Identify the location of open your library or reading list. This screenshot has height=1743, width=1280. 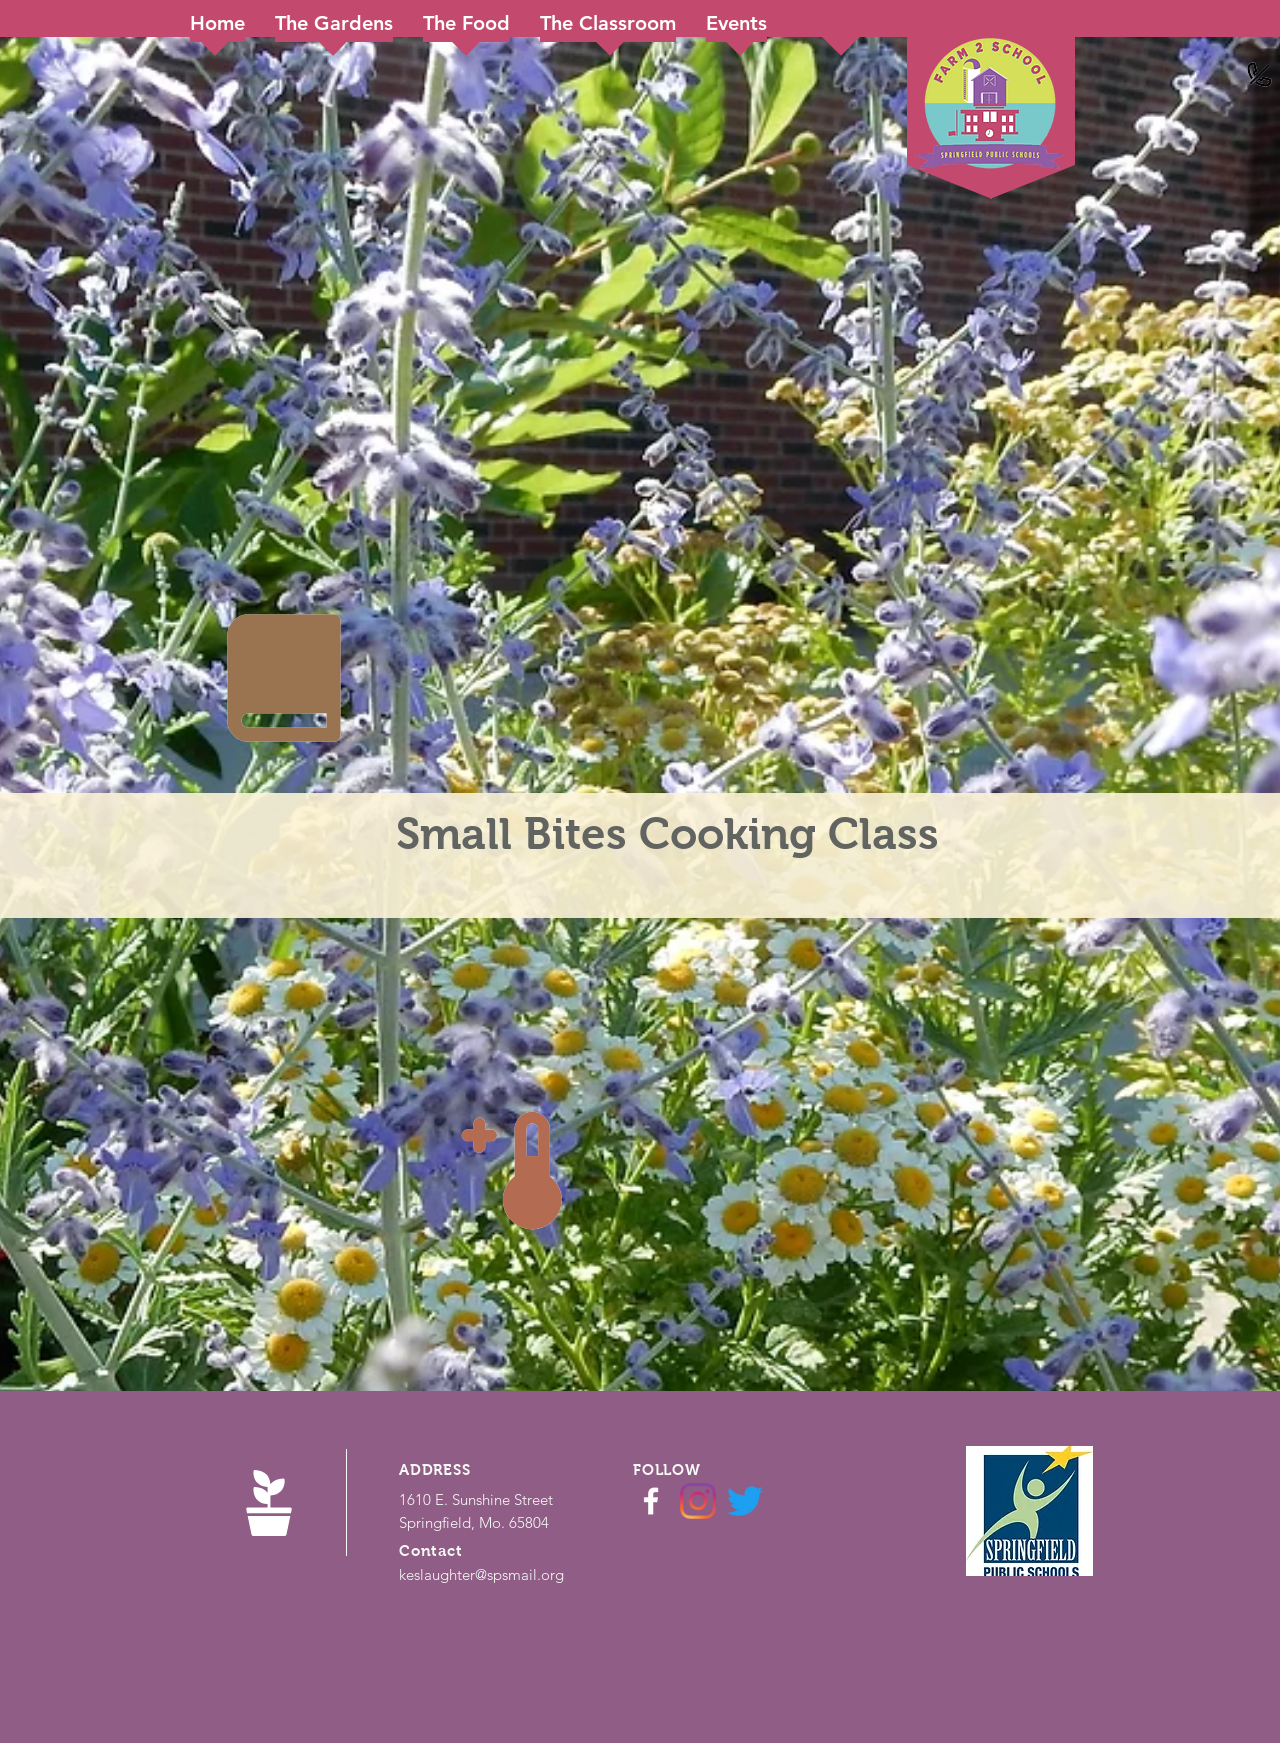
(284, 678).